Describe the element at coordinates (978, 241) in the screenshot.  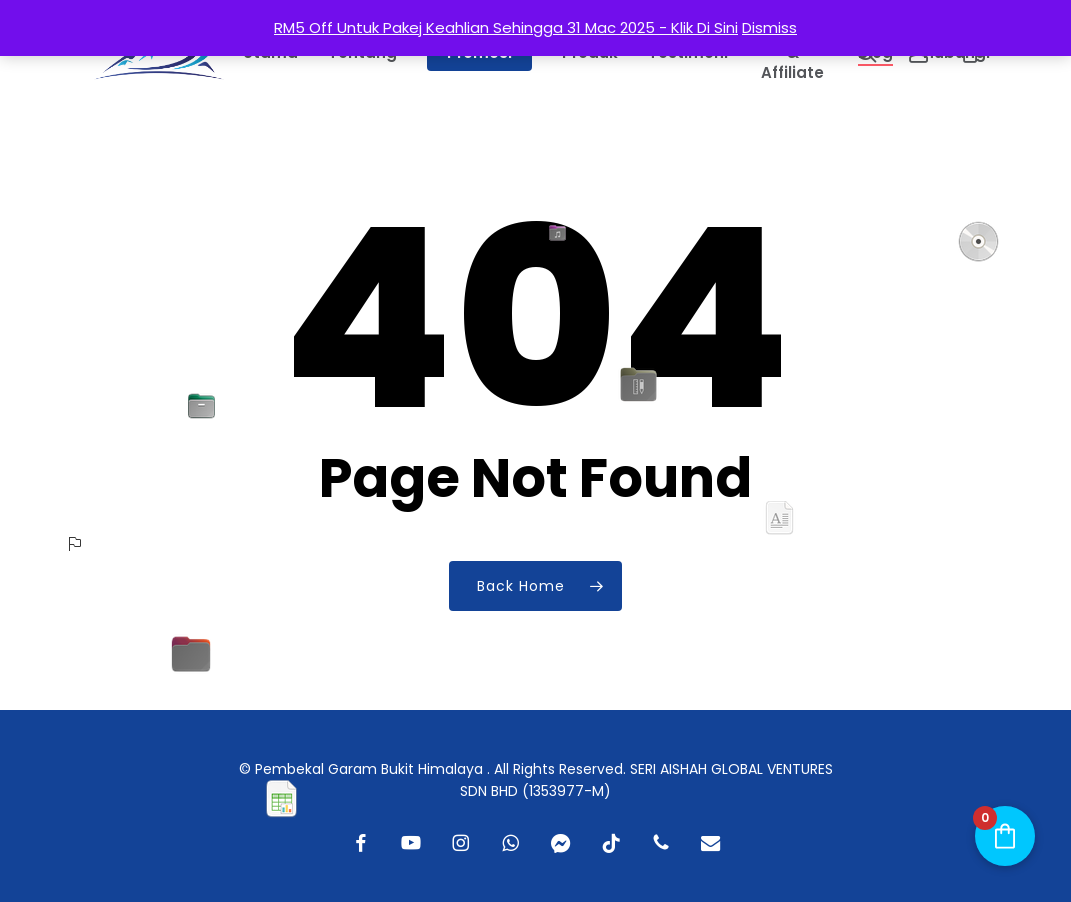
I see `access cd/dvd drive` at that location.